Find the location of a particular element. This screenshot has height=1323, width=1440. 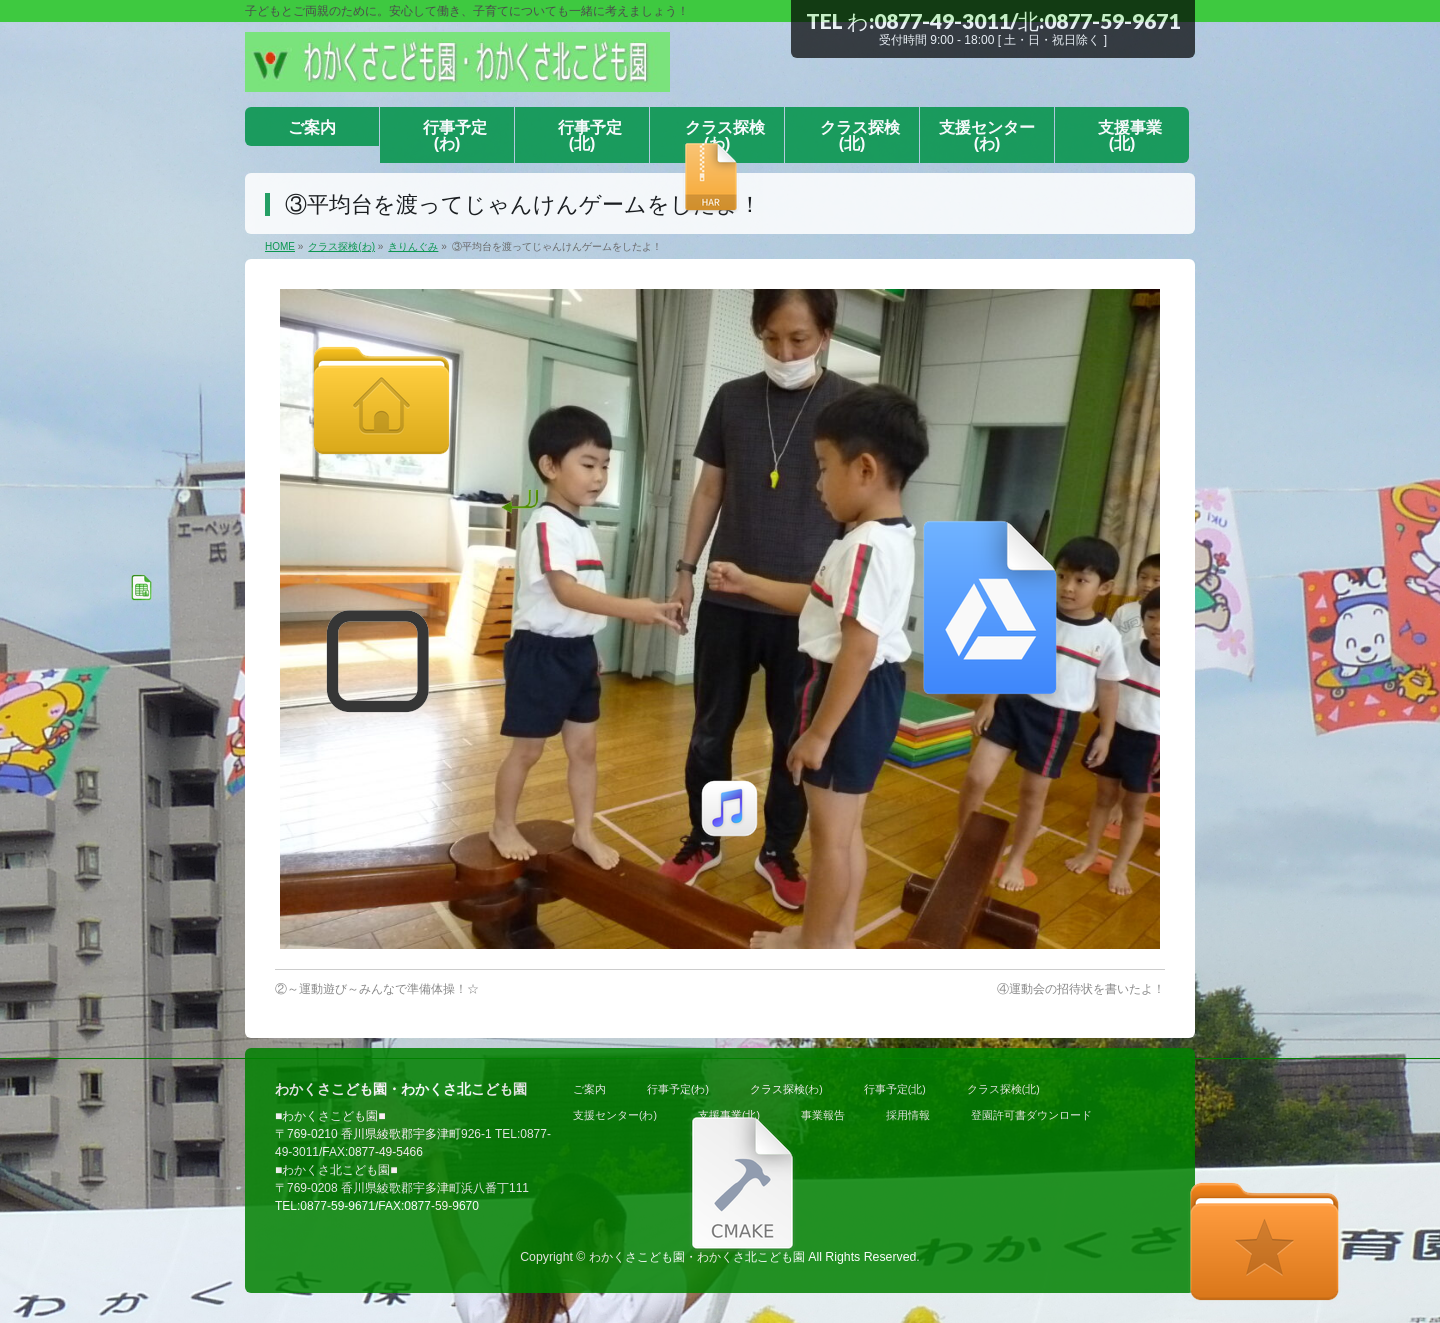

reply to all recipients of an email is located at coordinates (519, 499).